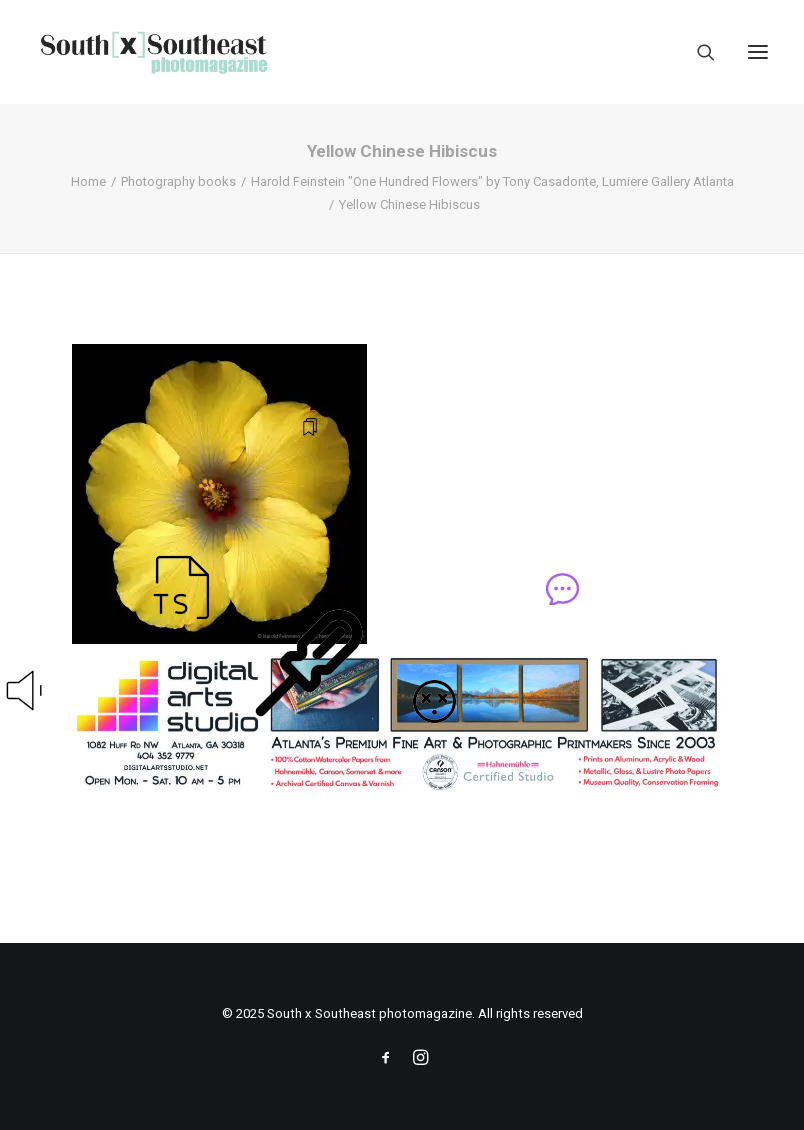 This screenshot has width=804, height=1130. Describe the element at coordinates (434, 701) in the screenshot. I see `indicates an error or failed state` at that location.